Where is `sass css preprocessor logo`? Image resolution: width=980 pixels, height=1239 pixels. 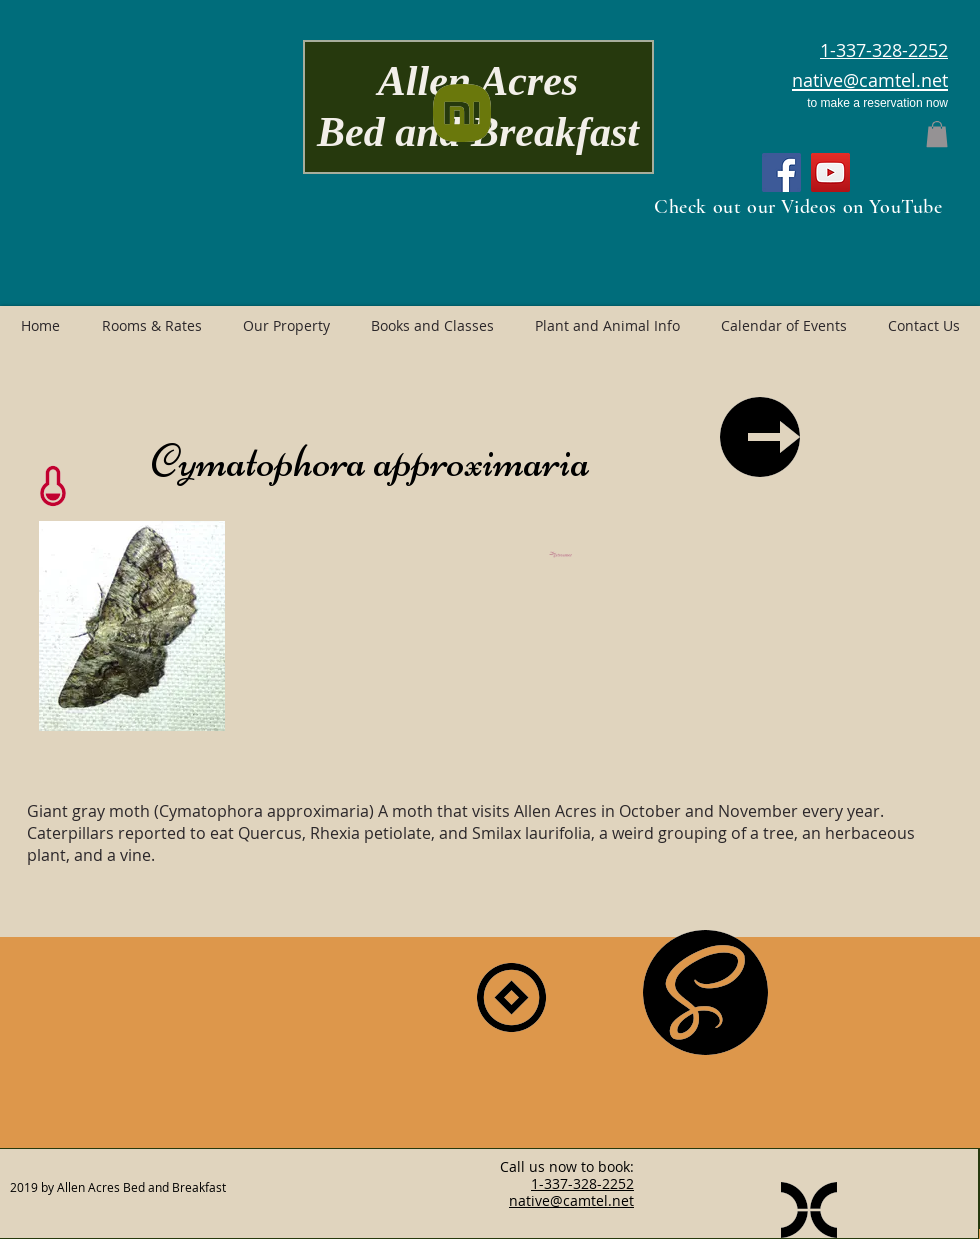
sass css preprocessor logo is located at coordinates (705, 992).